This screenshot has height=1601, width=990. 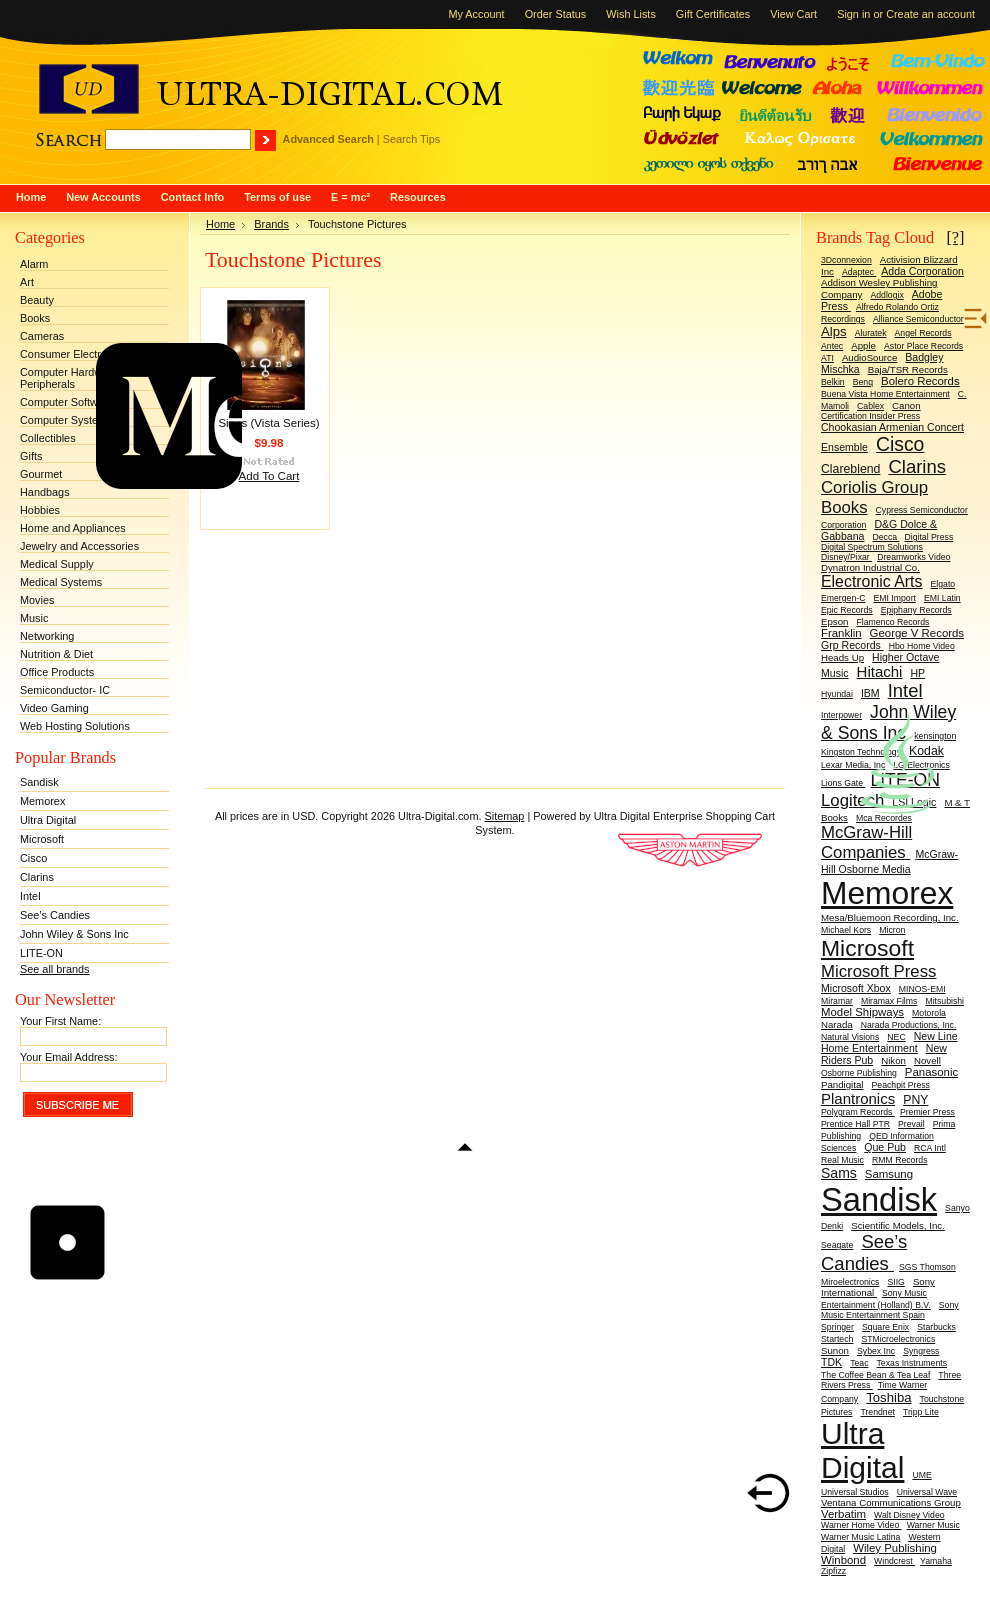 I want to click on log out of your account, so click(x=770, y=1493).